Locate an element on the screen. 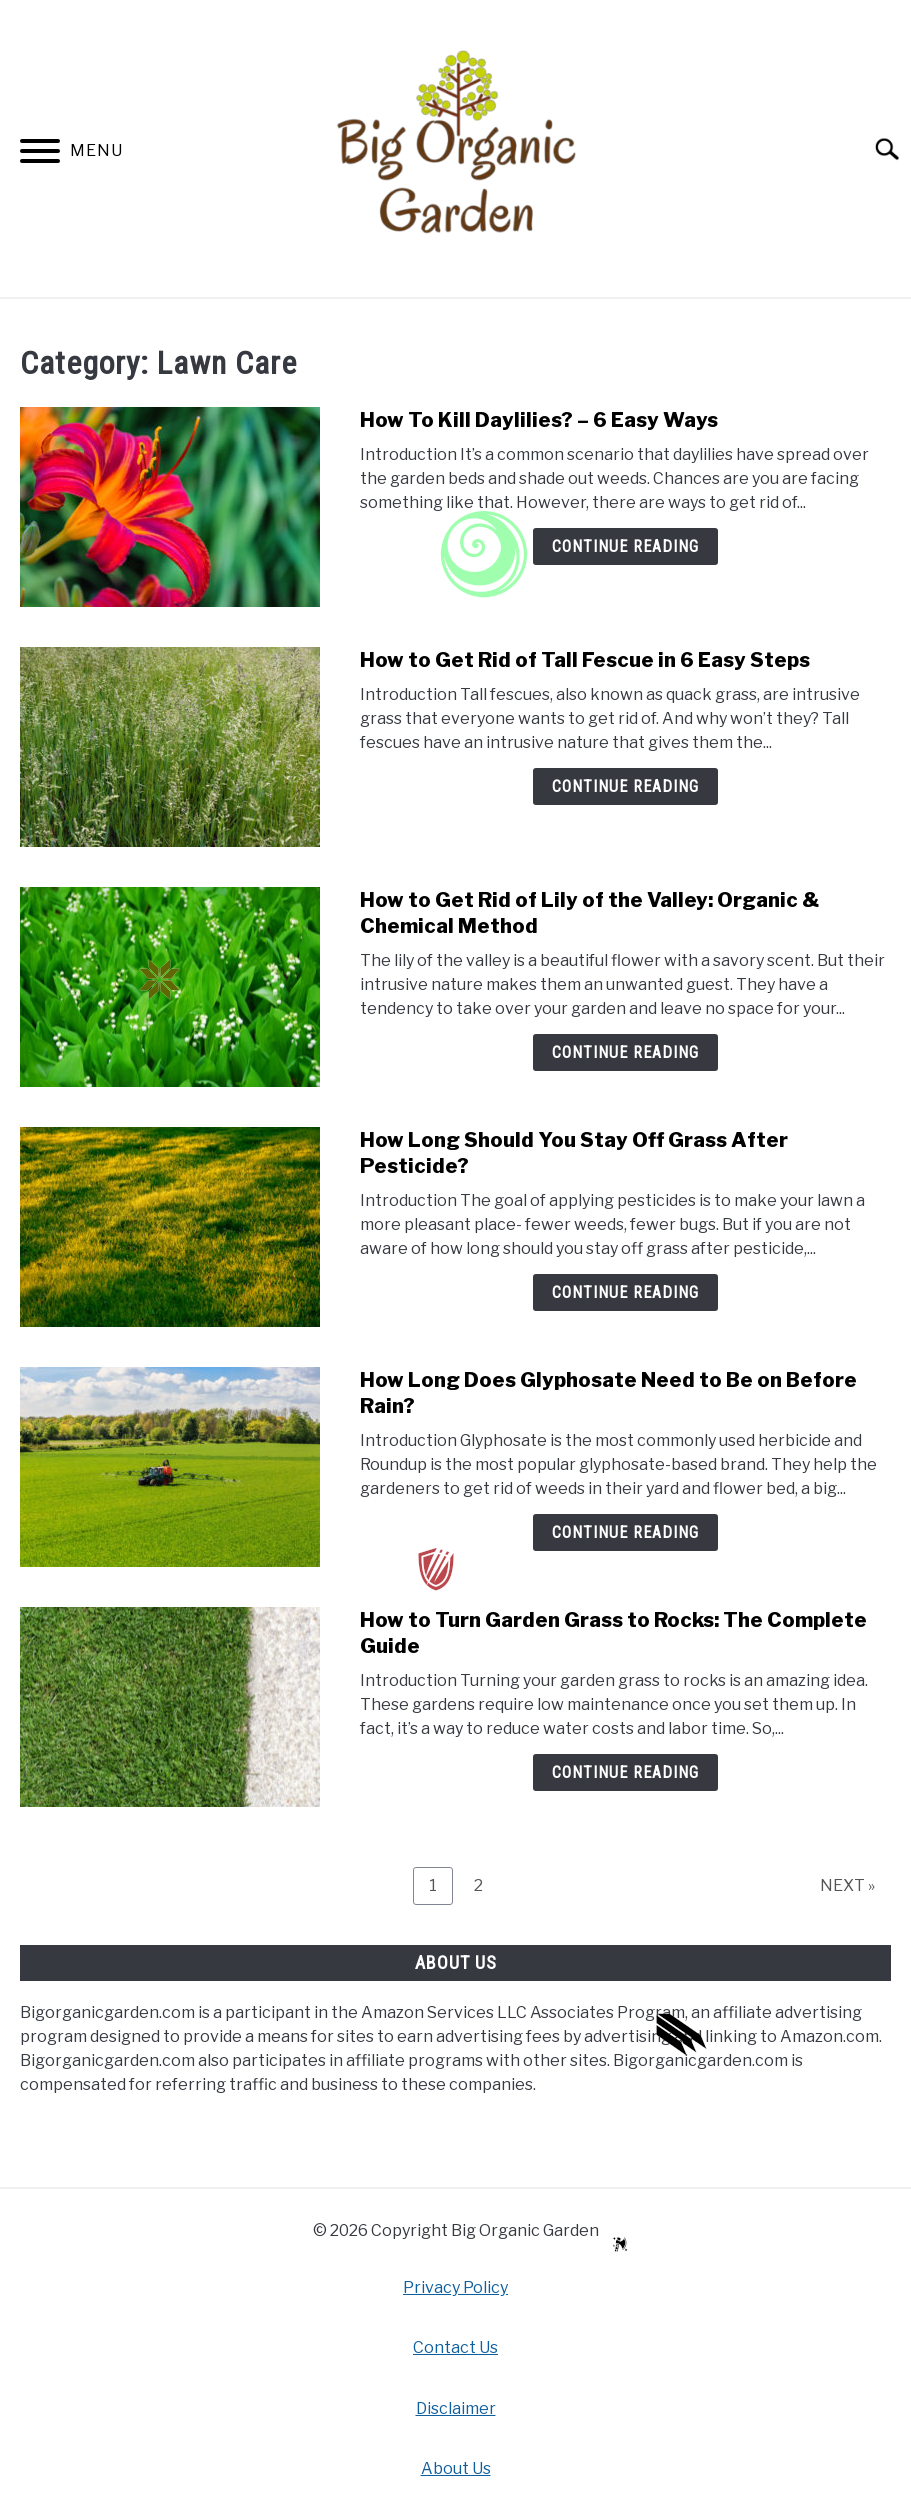 The image size is (911, 2515). decorative tile pattern from azul board game is located at coordinates (159, 979).